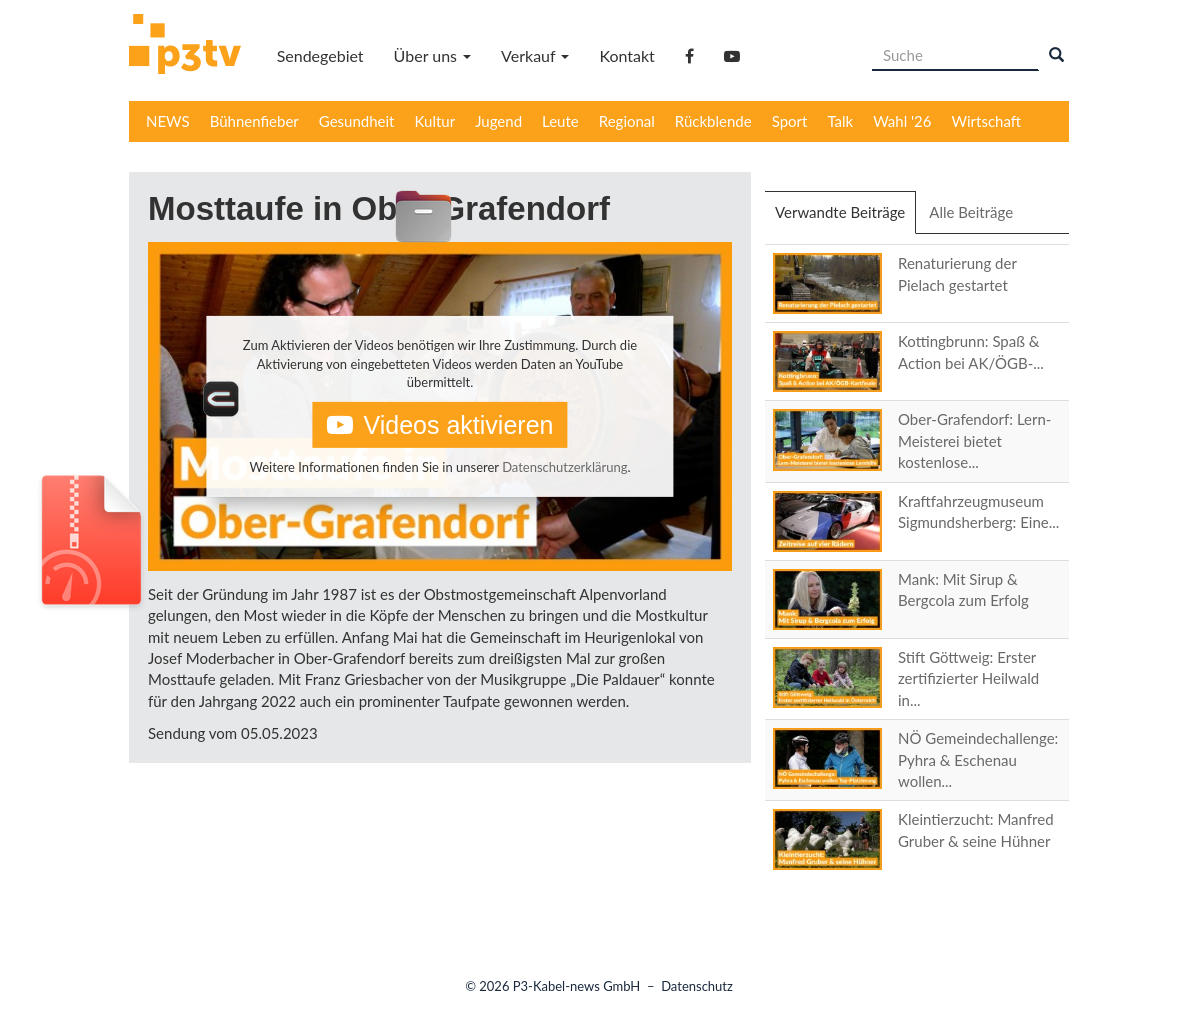 The width and height of the screenshot is (1198, 1032). Describe the element at coordinates (221, 399) in the screenshot. I see `launch crysis game` at that location.